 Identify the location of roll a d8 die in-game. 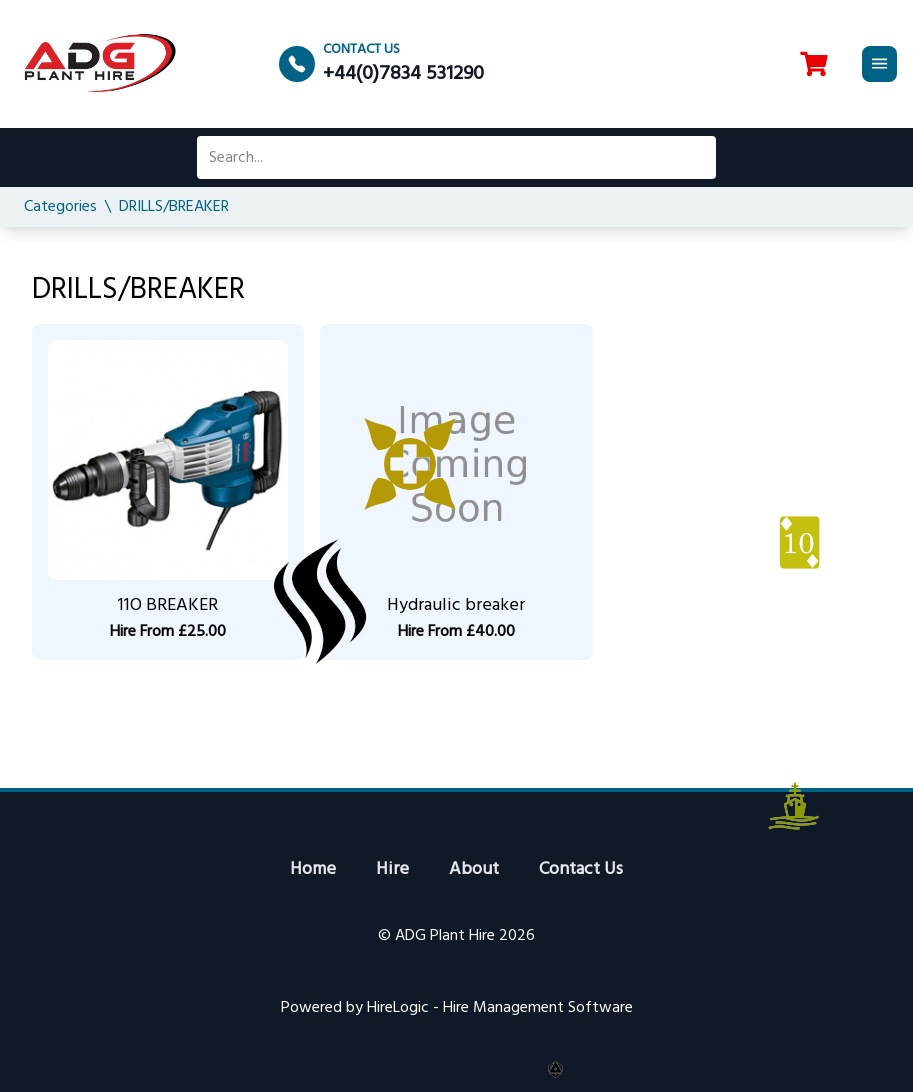
(555, 1069).